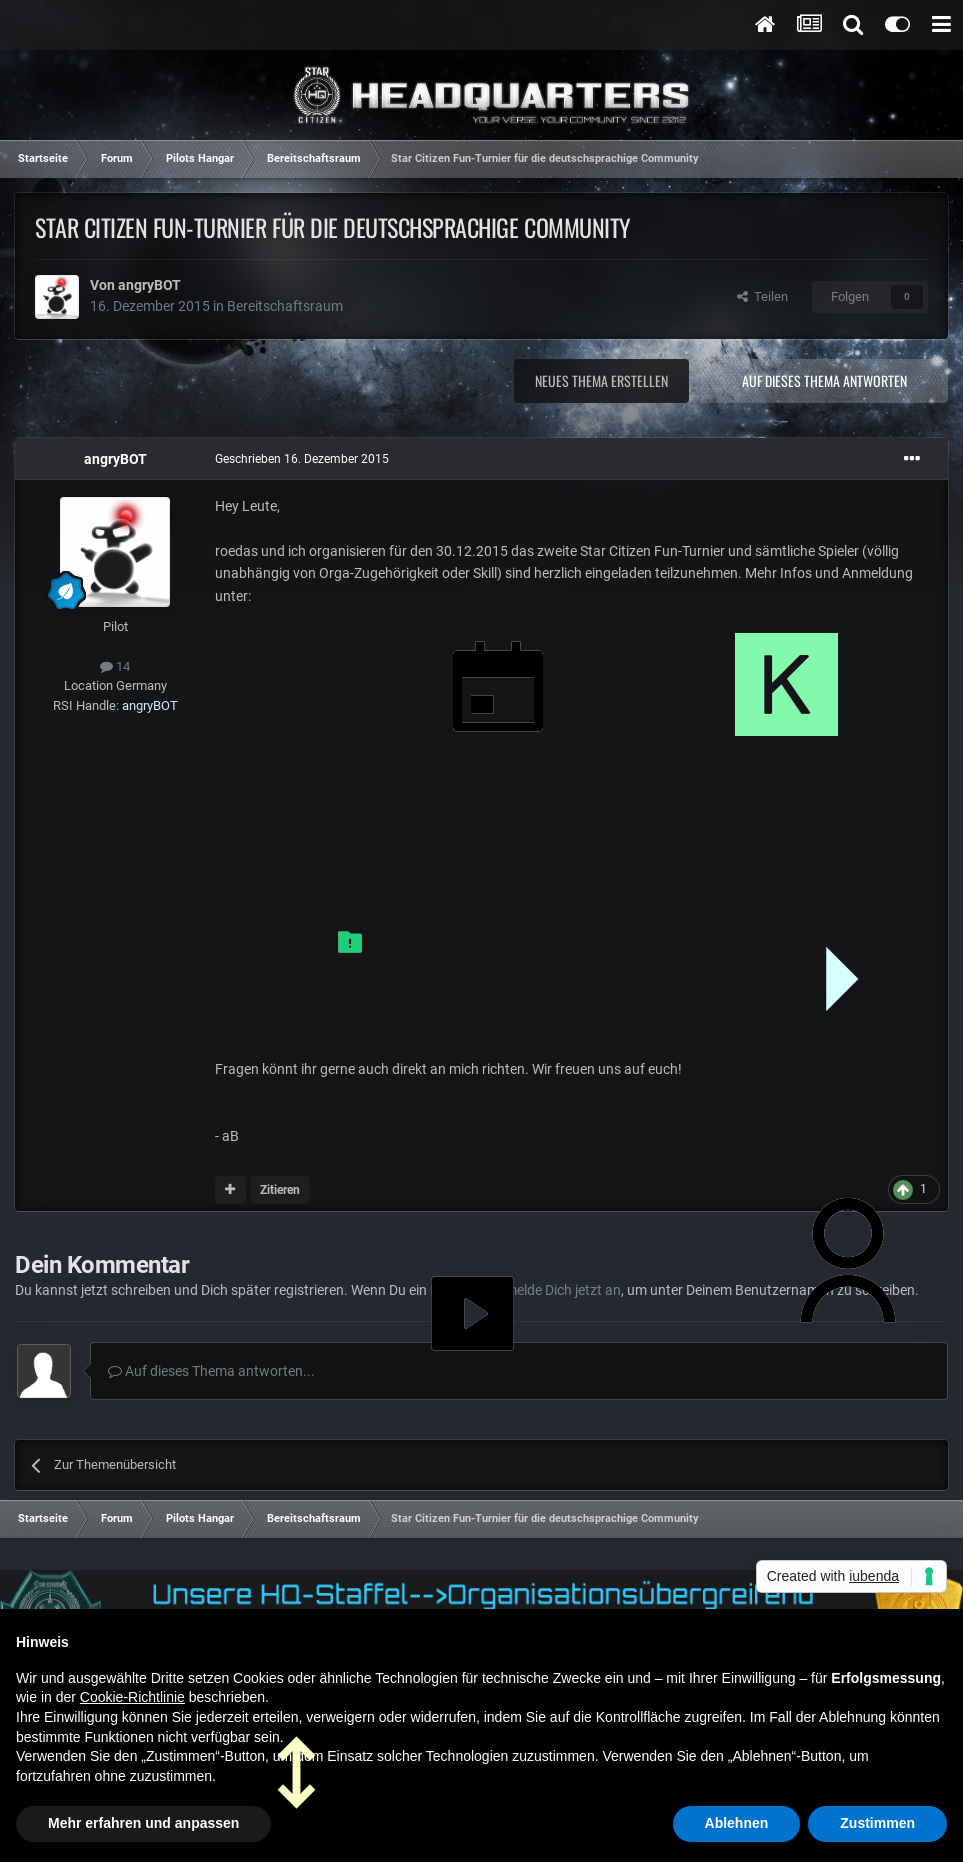 This screenshot has width=963, height=1862. I want to click on view your profile, so click(848, 1263).